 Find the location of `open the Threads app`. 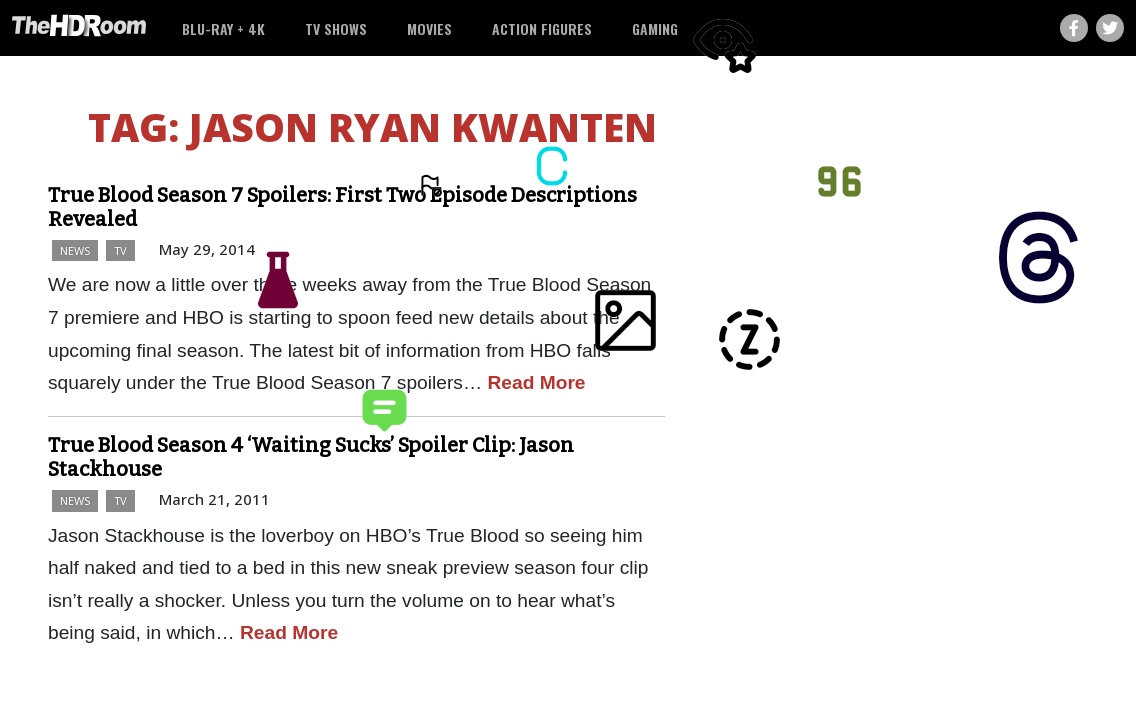

open the Threads app is located at coordinates (1038, 257).